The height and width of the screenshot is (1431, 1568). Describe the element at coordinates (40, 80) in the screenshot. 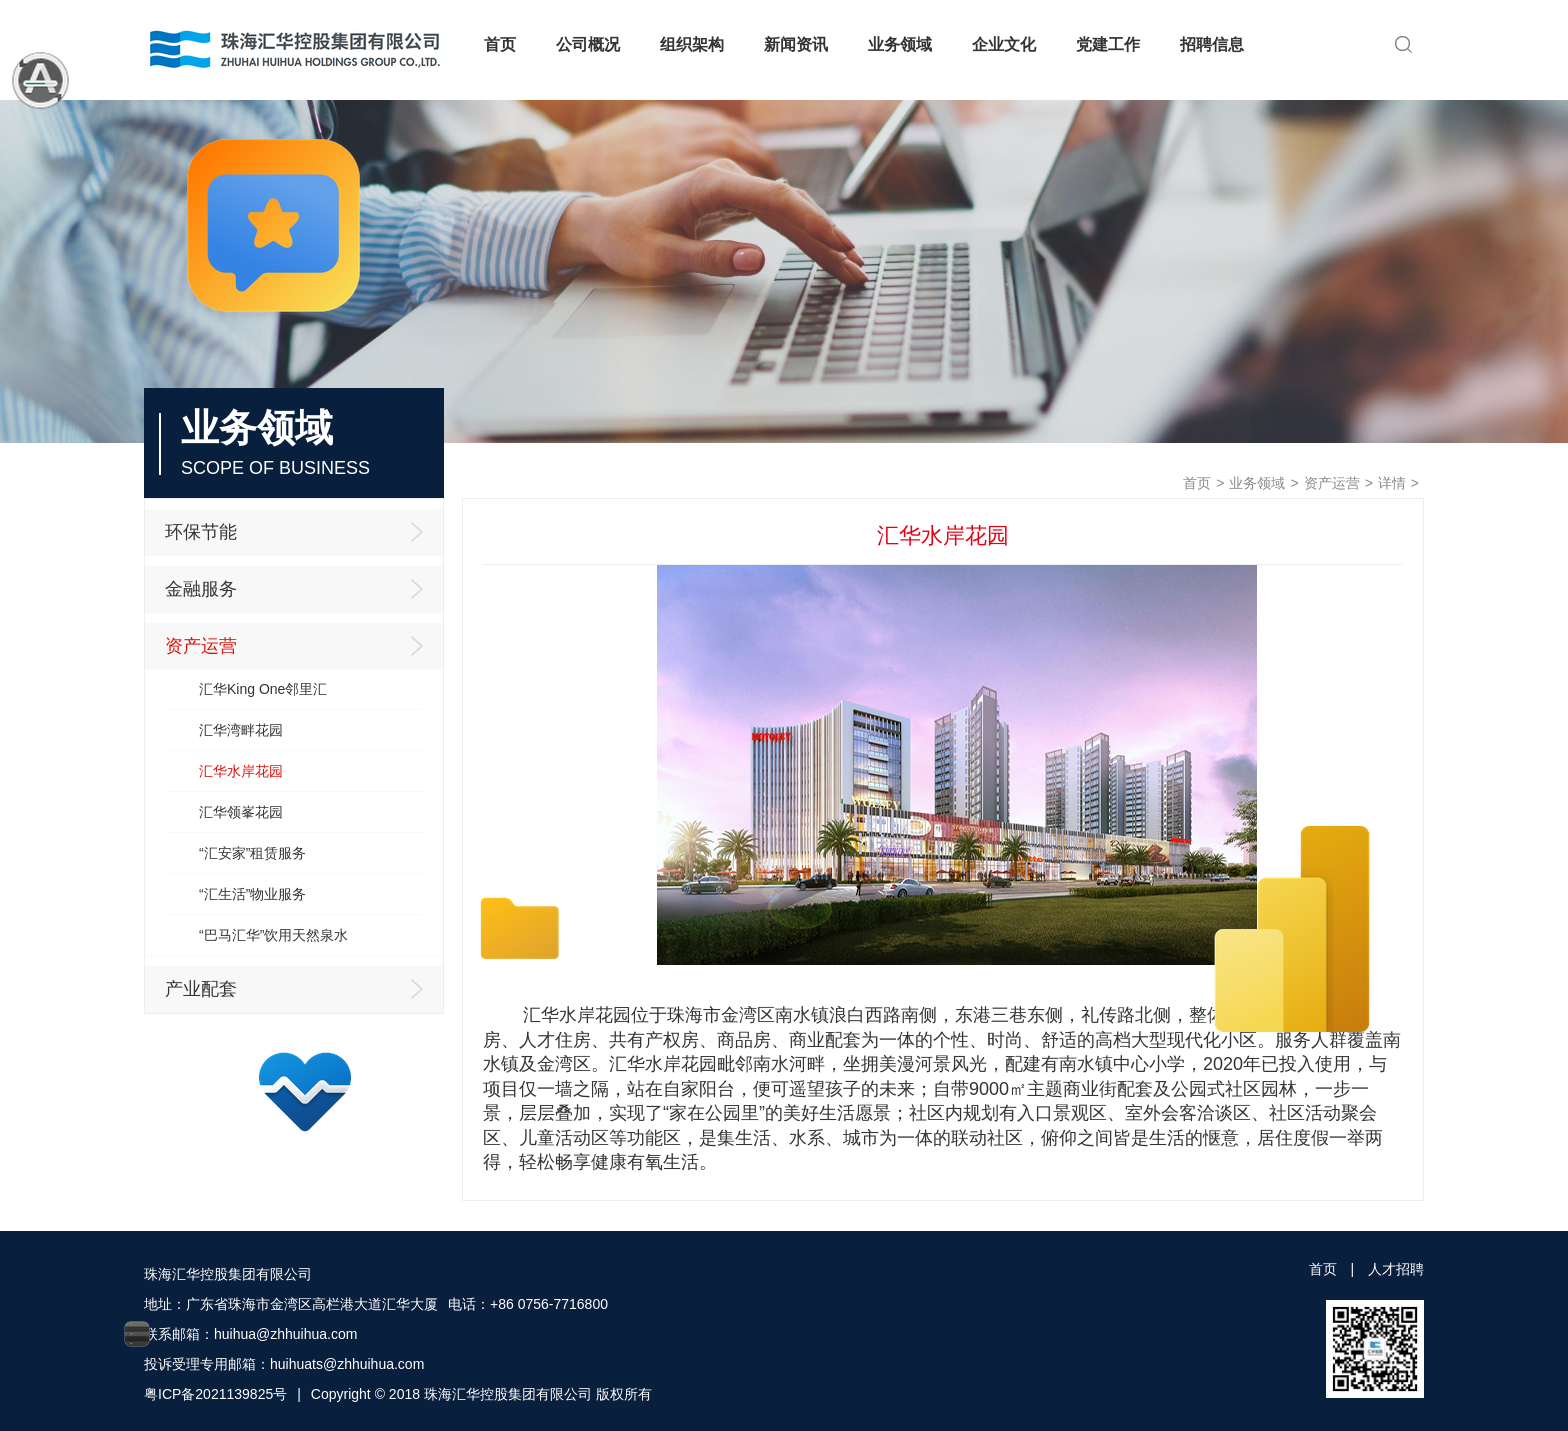

I see `open the software update manager` at that location.